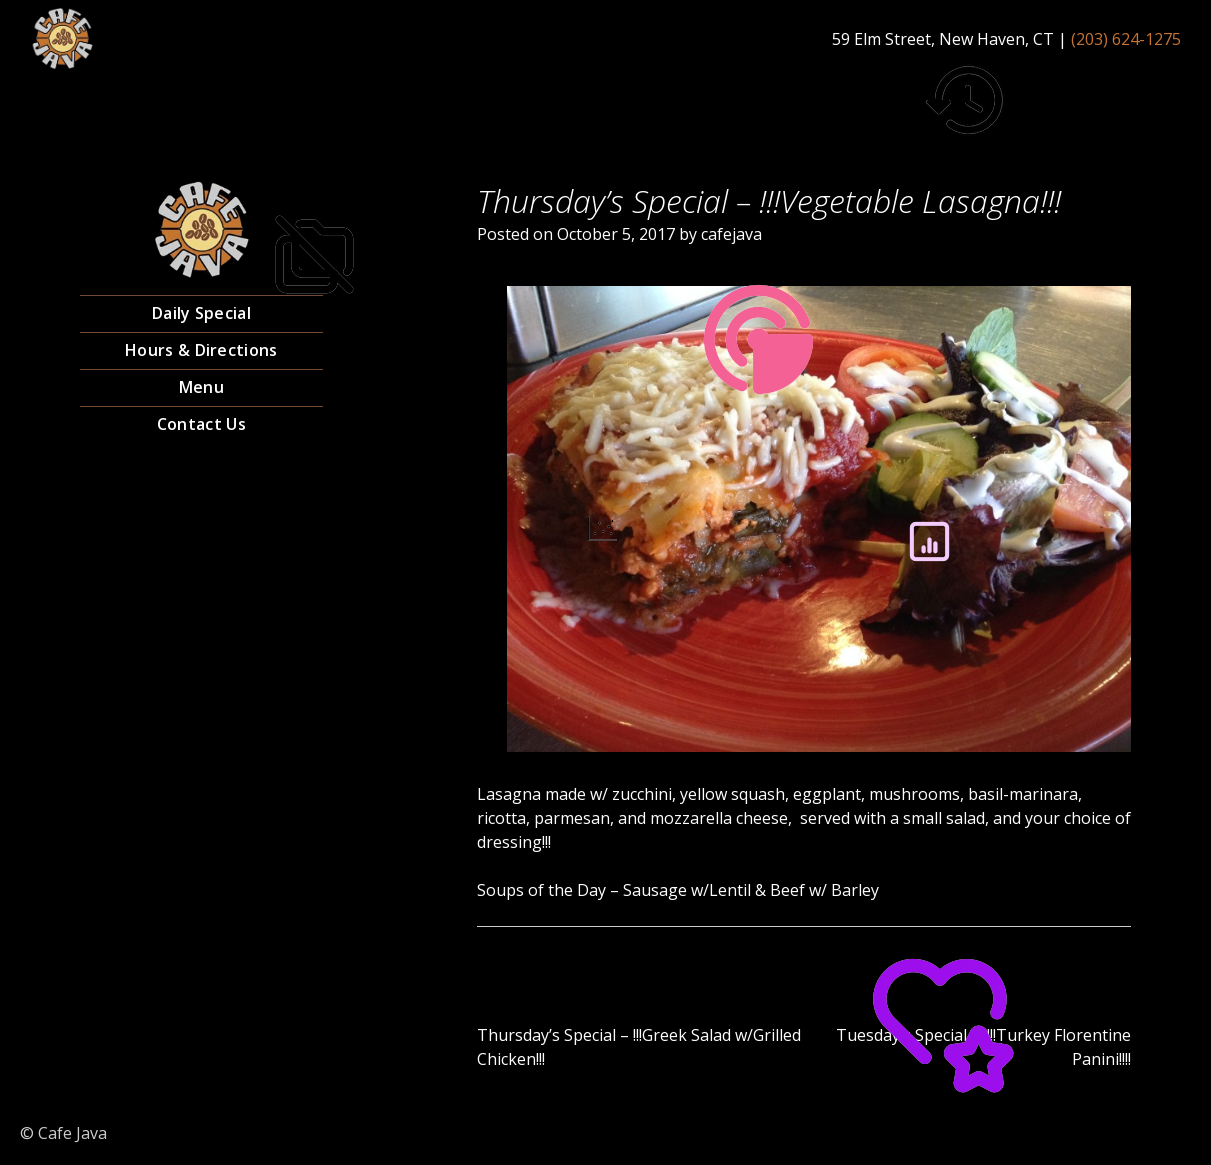 The width and height of the screenshot is (1211, 1165). What do you see at coordinates (314, 254) in the screenshot?
I see `folders are disabled or unavailable` at bounding box center [314, 254].